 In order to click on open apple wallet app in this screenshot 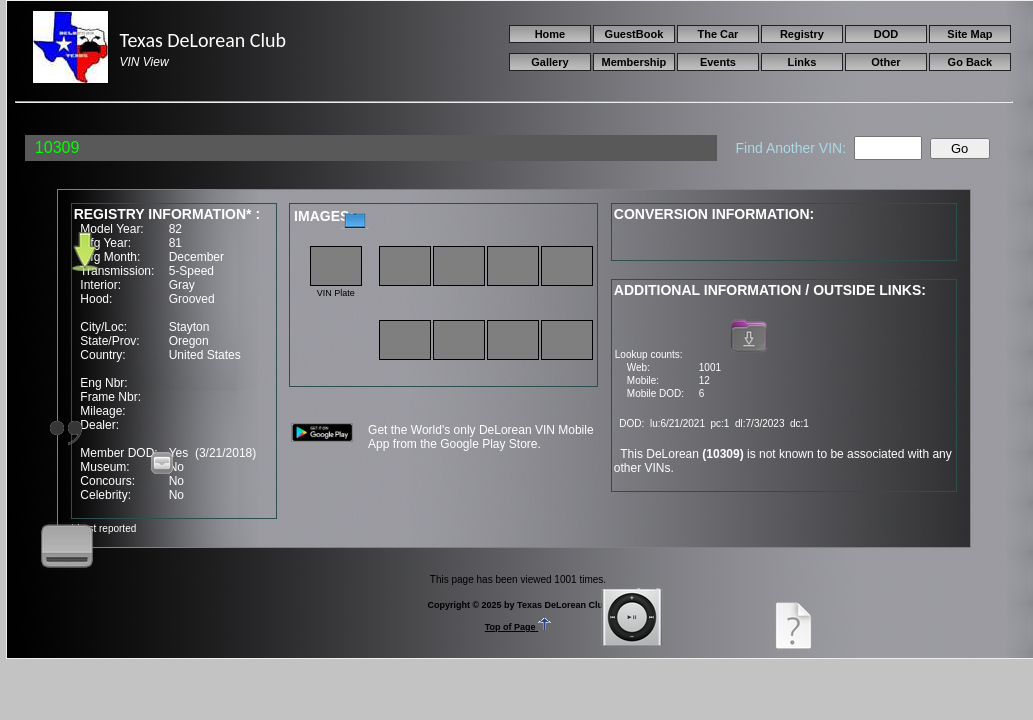, I will do `click(162, 463)`.